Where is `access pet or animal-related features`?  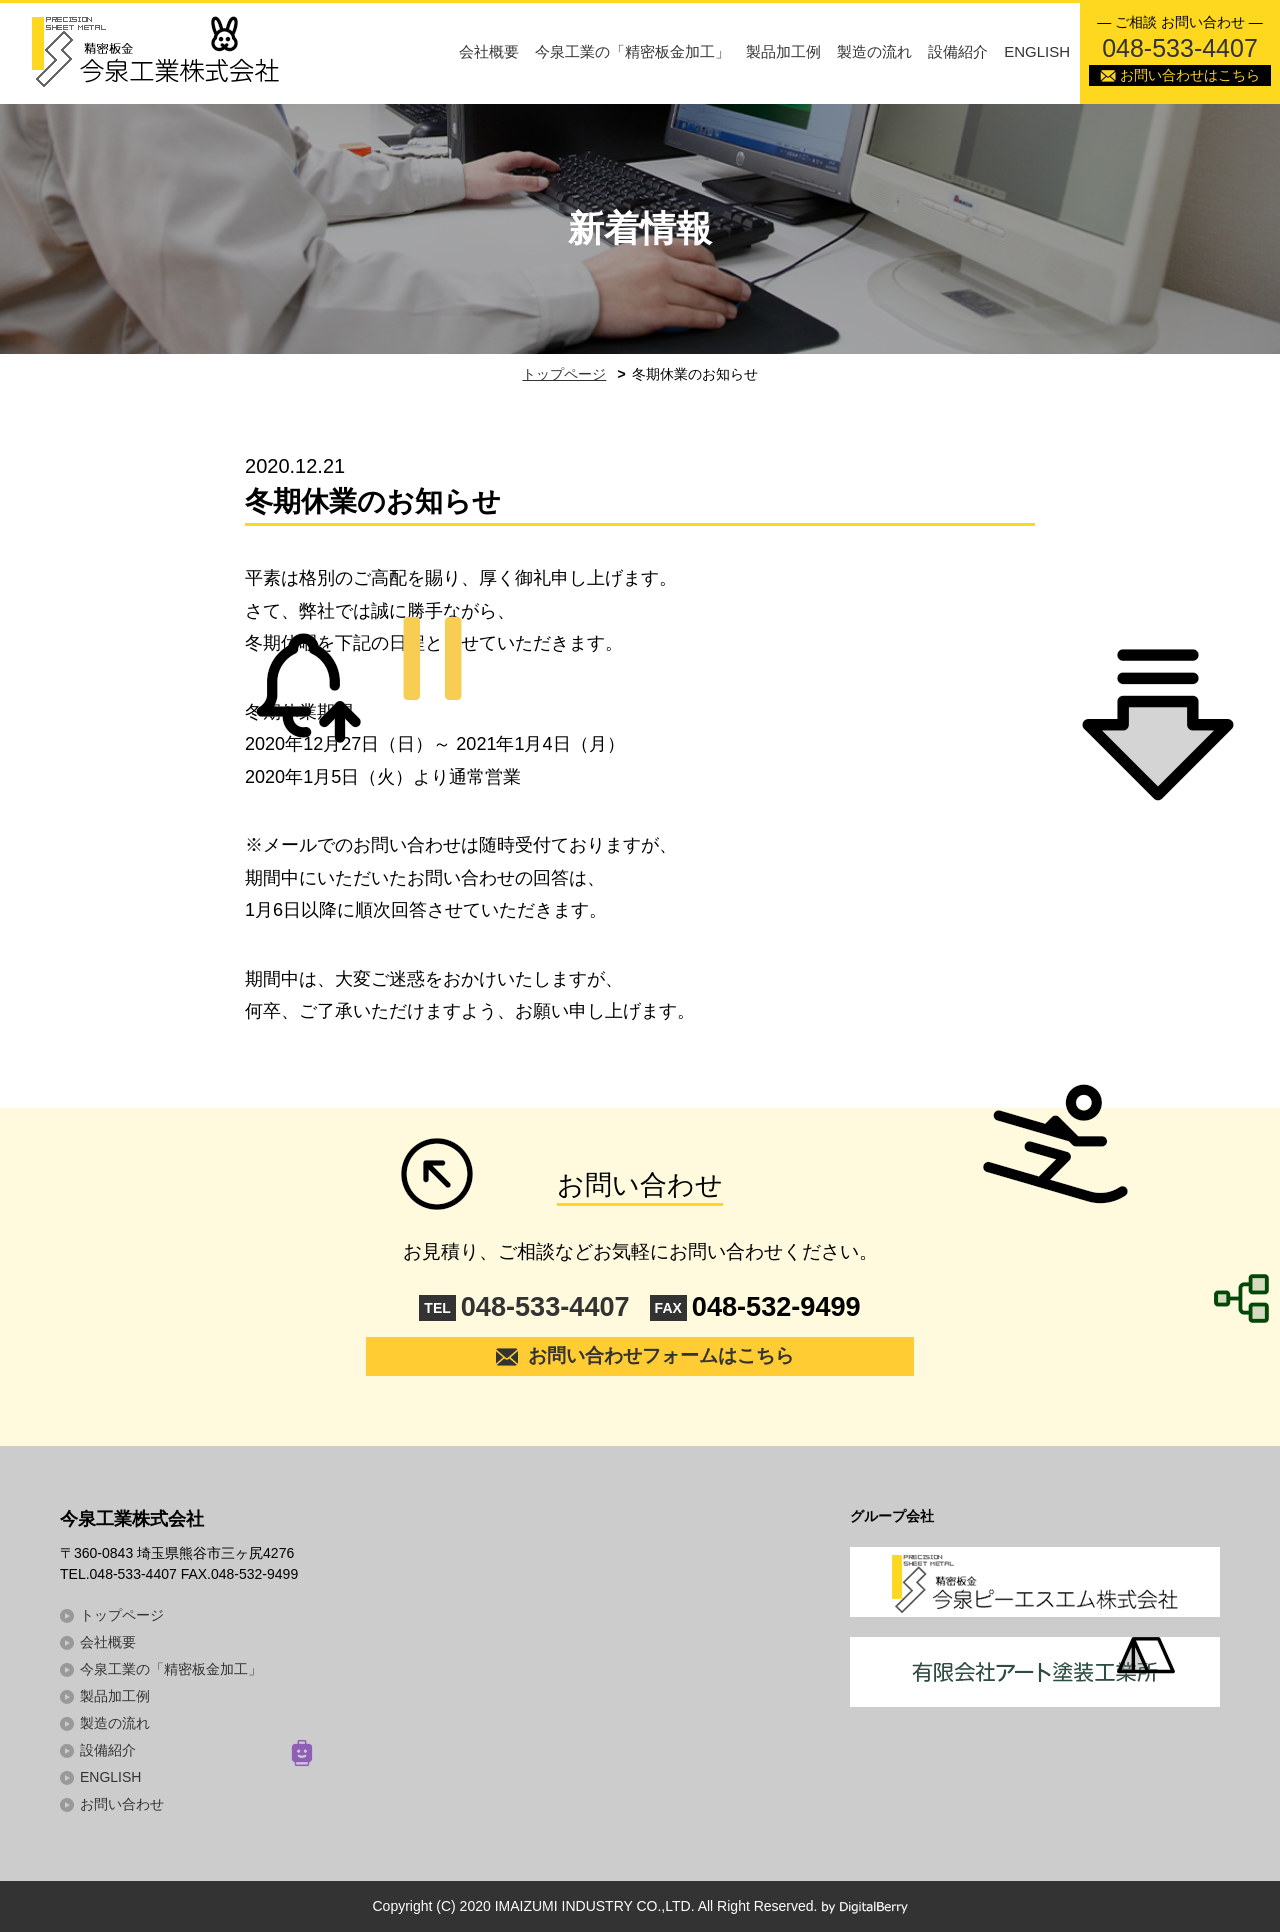
access pet or animal-related features is located at coordinates (224, 34).